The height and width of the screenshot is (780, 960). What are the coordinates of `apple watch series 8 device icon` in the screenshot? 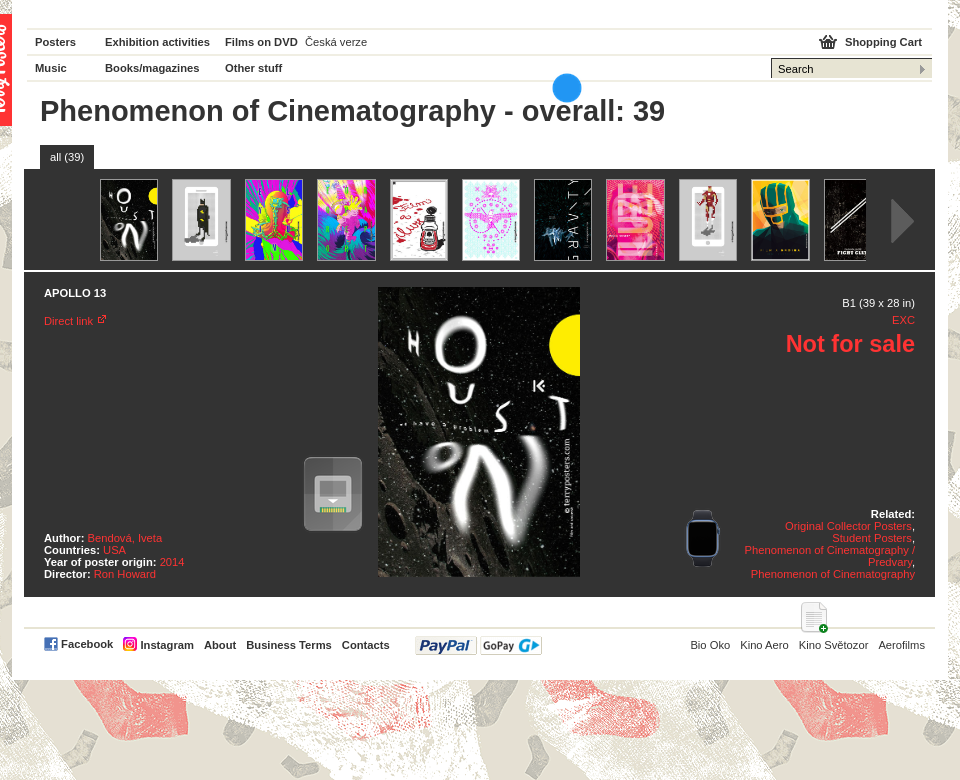 It's located at (702, 538).